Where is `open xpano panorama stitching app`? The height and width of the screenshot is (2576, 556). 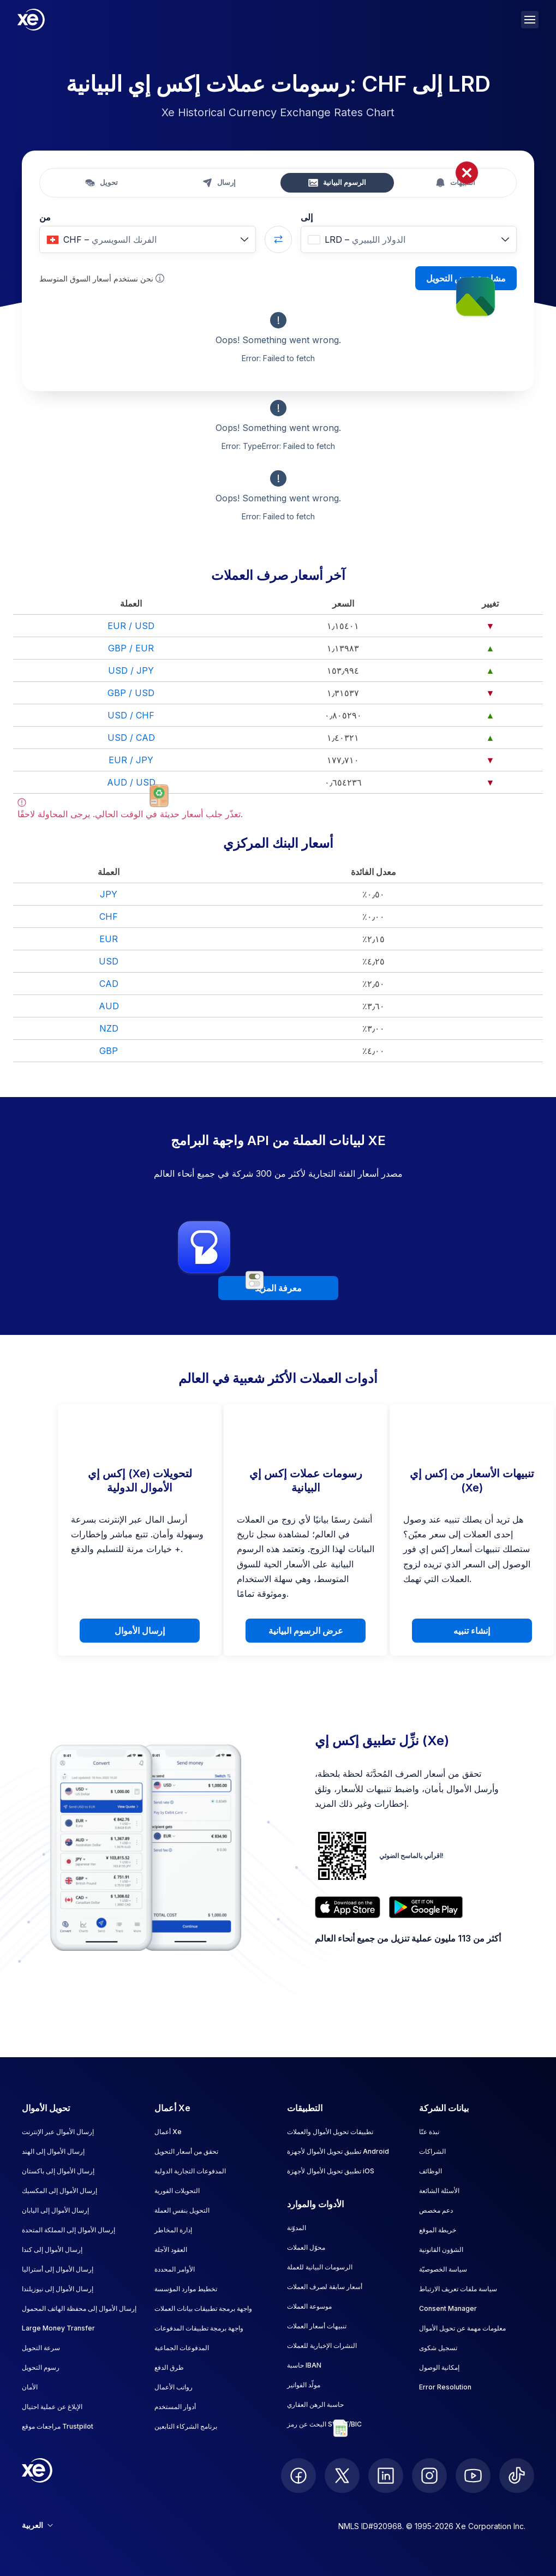
open xpano panorama stitching app is located at coordinates (475, 296).